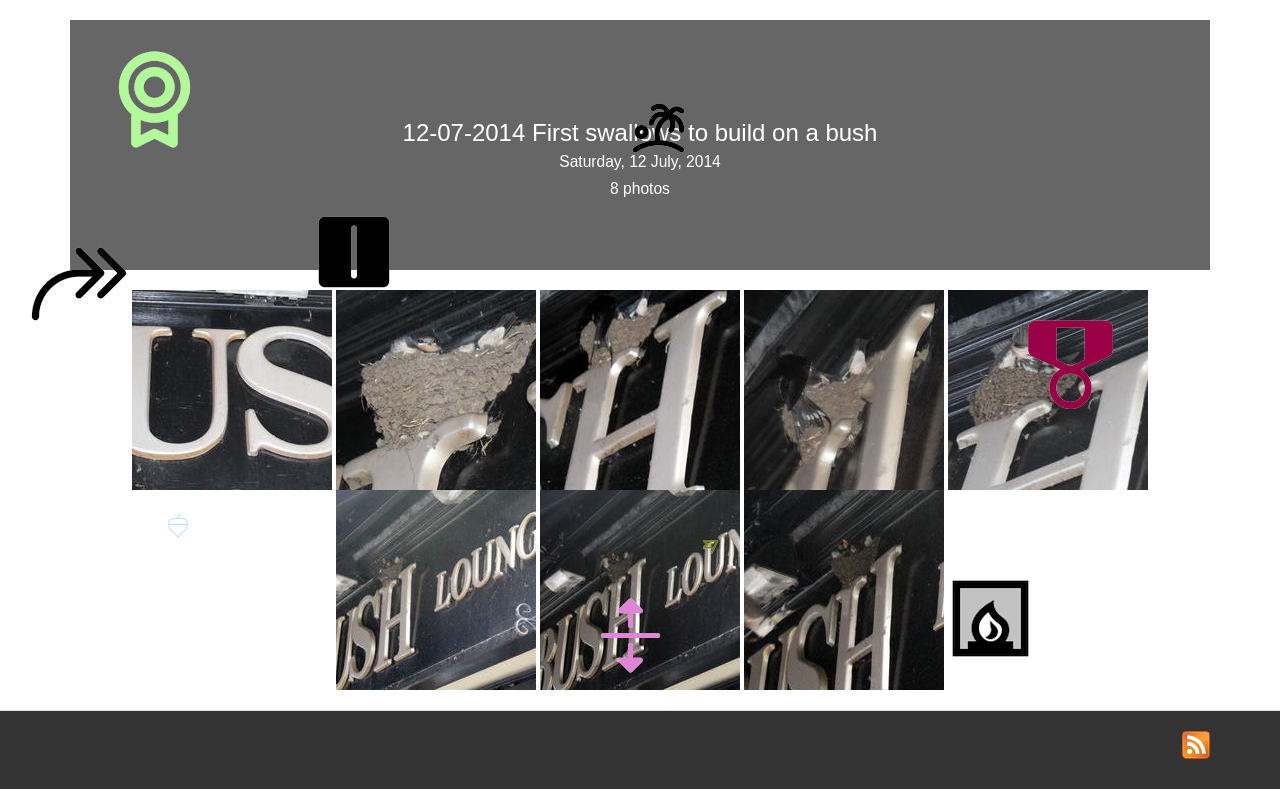  What do you see at coordinates (79, 284) in the screenshot?
I see `forward message or content to multiple recipients` at bounding box center [79, 284].